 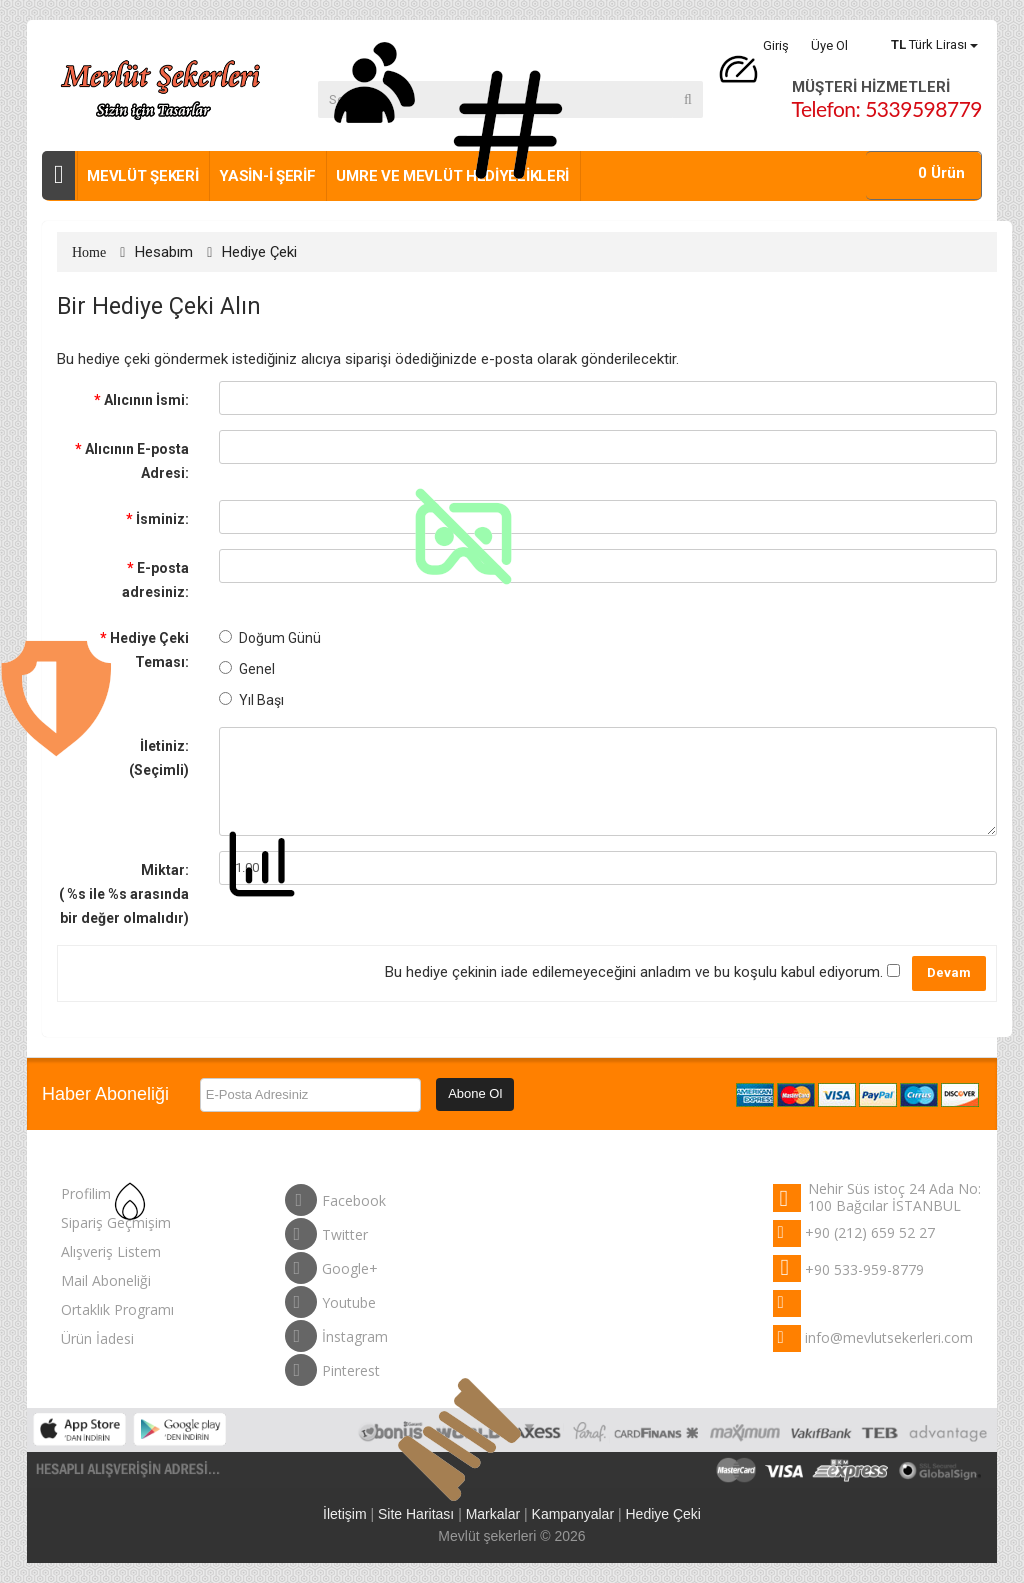 I want to click on indicates trending or hot content, so click(x=130, y=1202).